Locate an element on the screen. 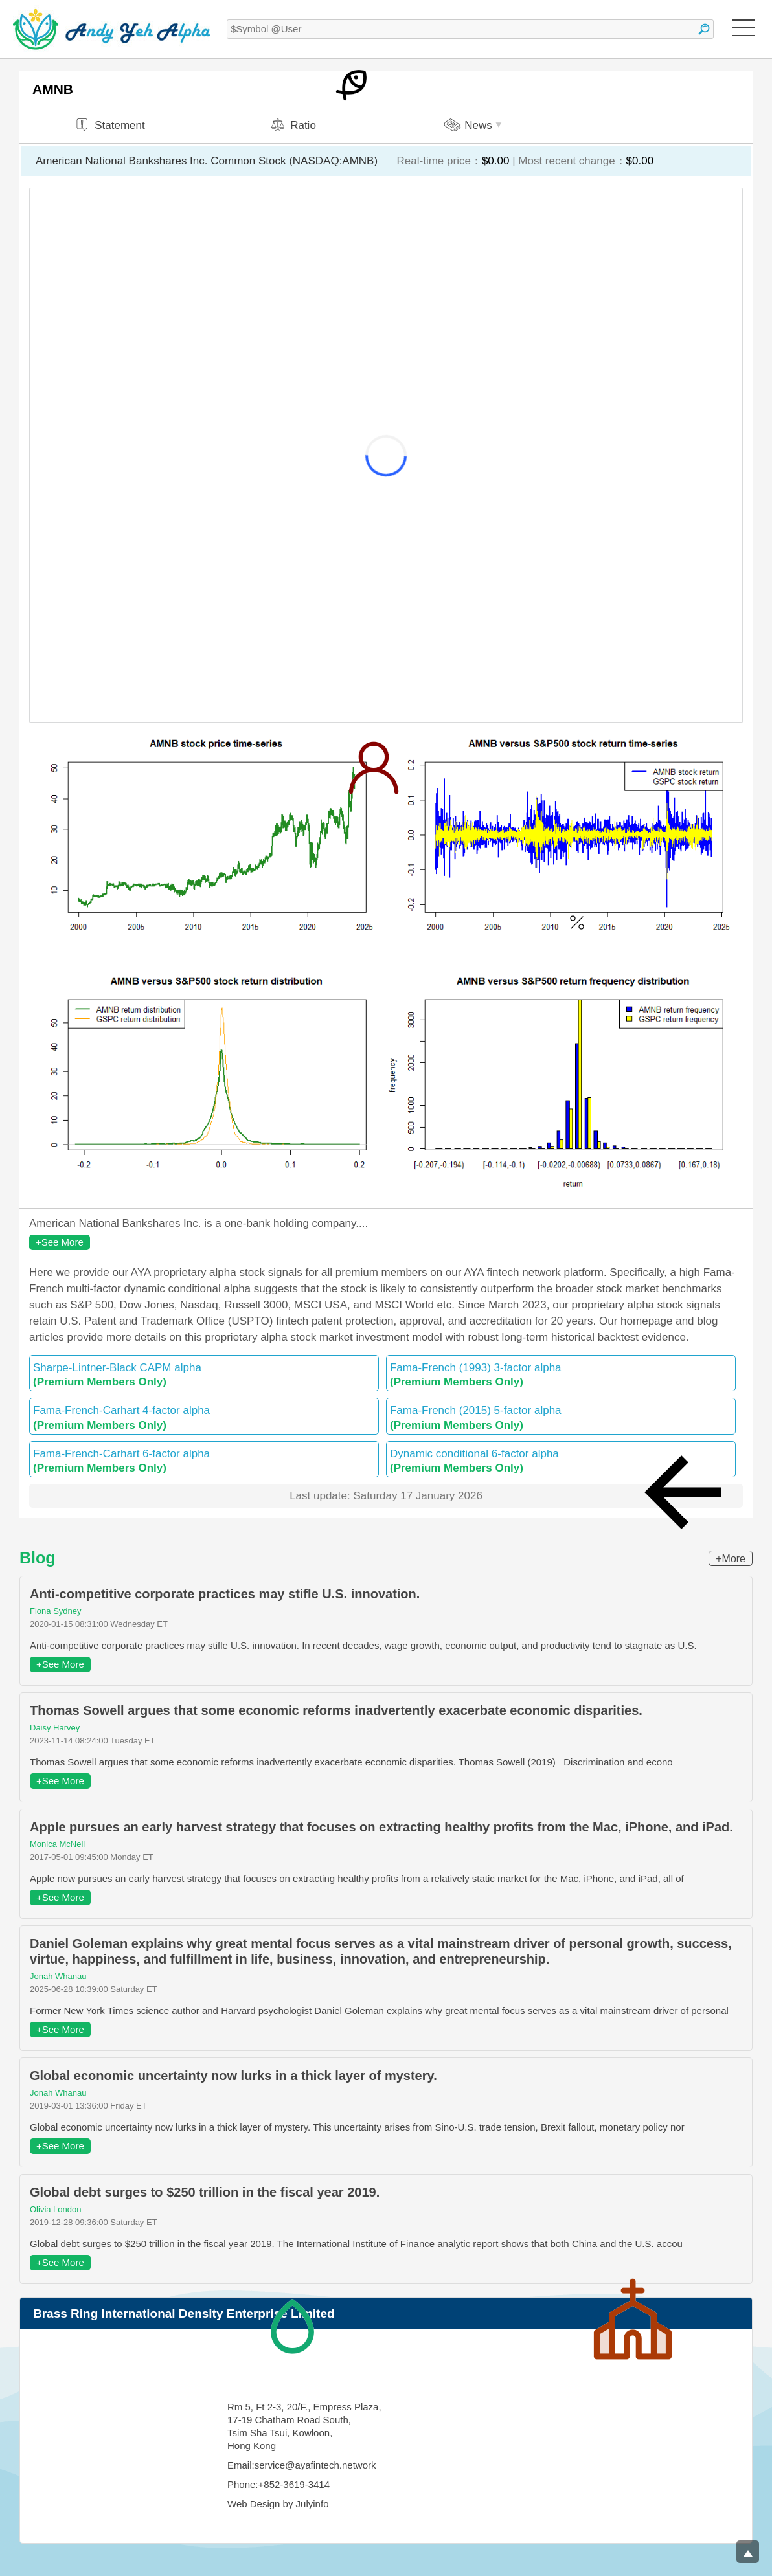 The width and height of the screenshot is (772, 2576). go back to the previous screen is located at coordinates (684, 1492).